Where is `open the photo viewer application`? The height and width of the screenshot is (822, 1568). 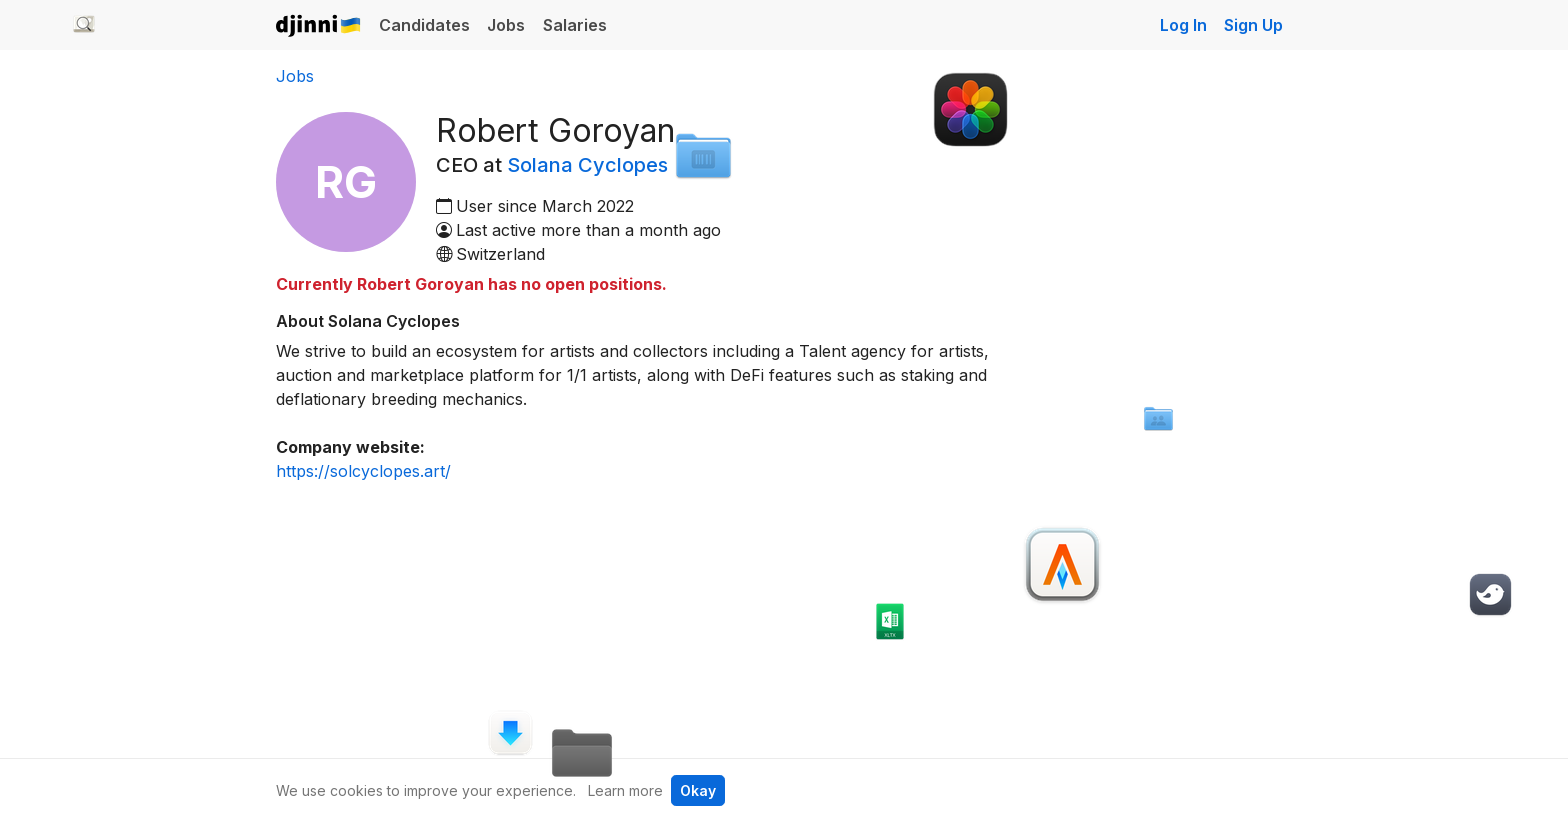
open the photo viewer application is located at coordinates (84, 24).